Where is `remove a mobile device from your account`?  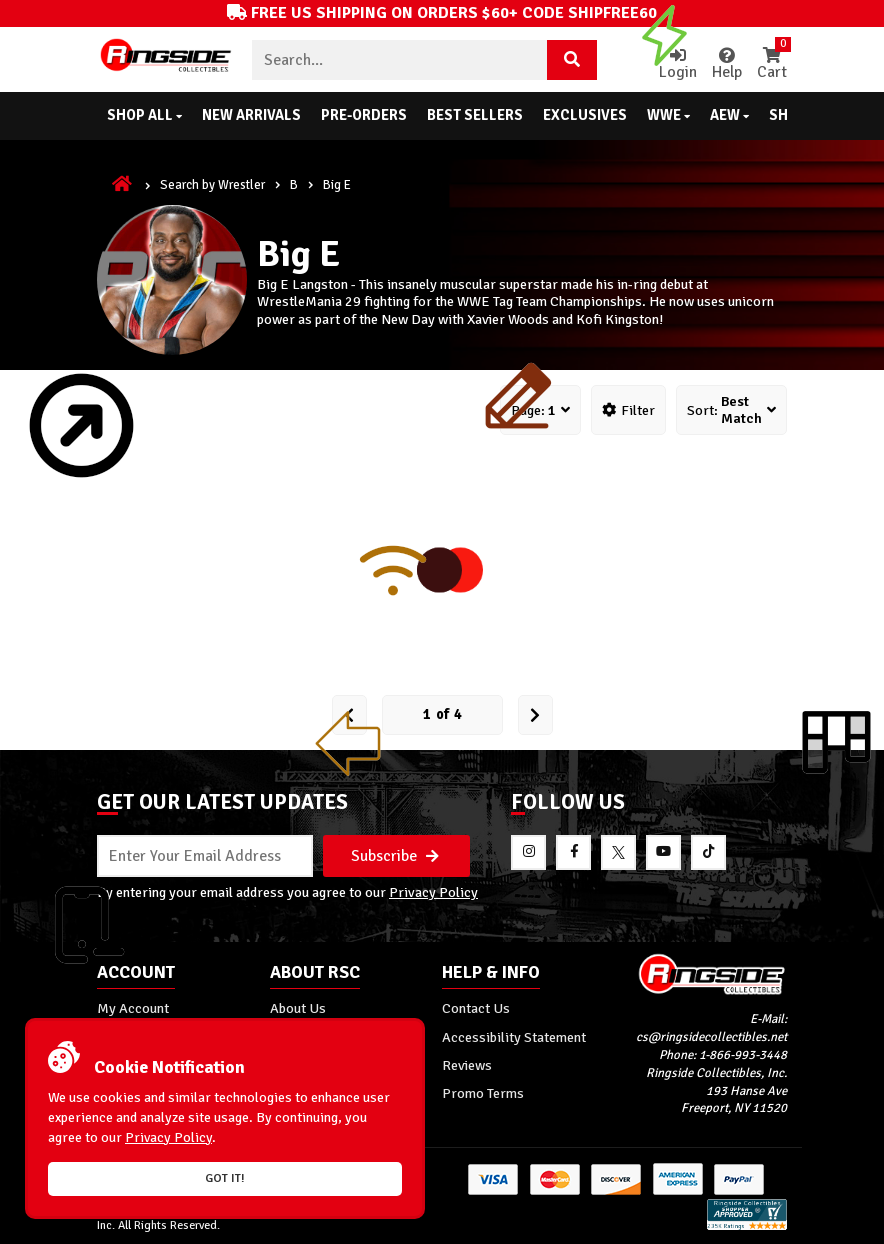
remove a mobile device from your account is located at coordinates (82, 925).